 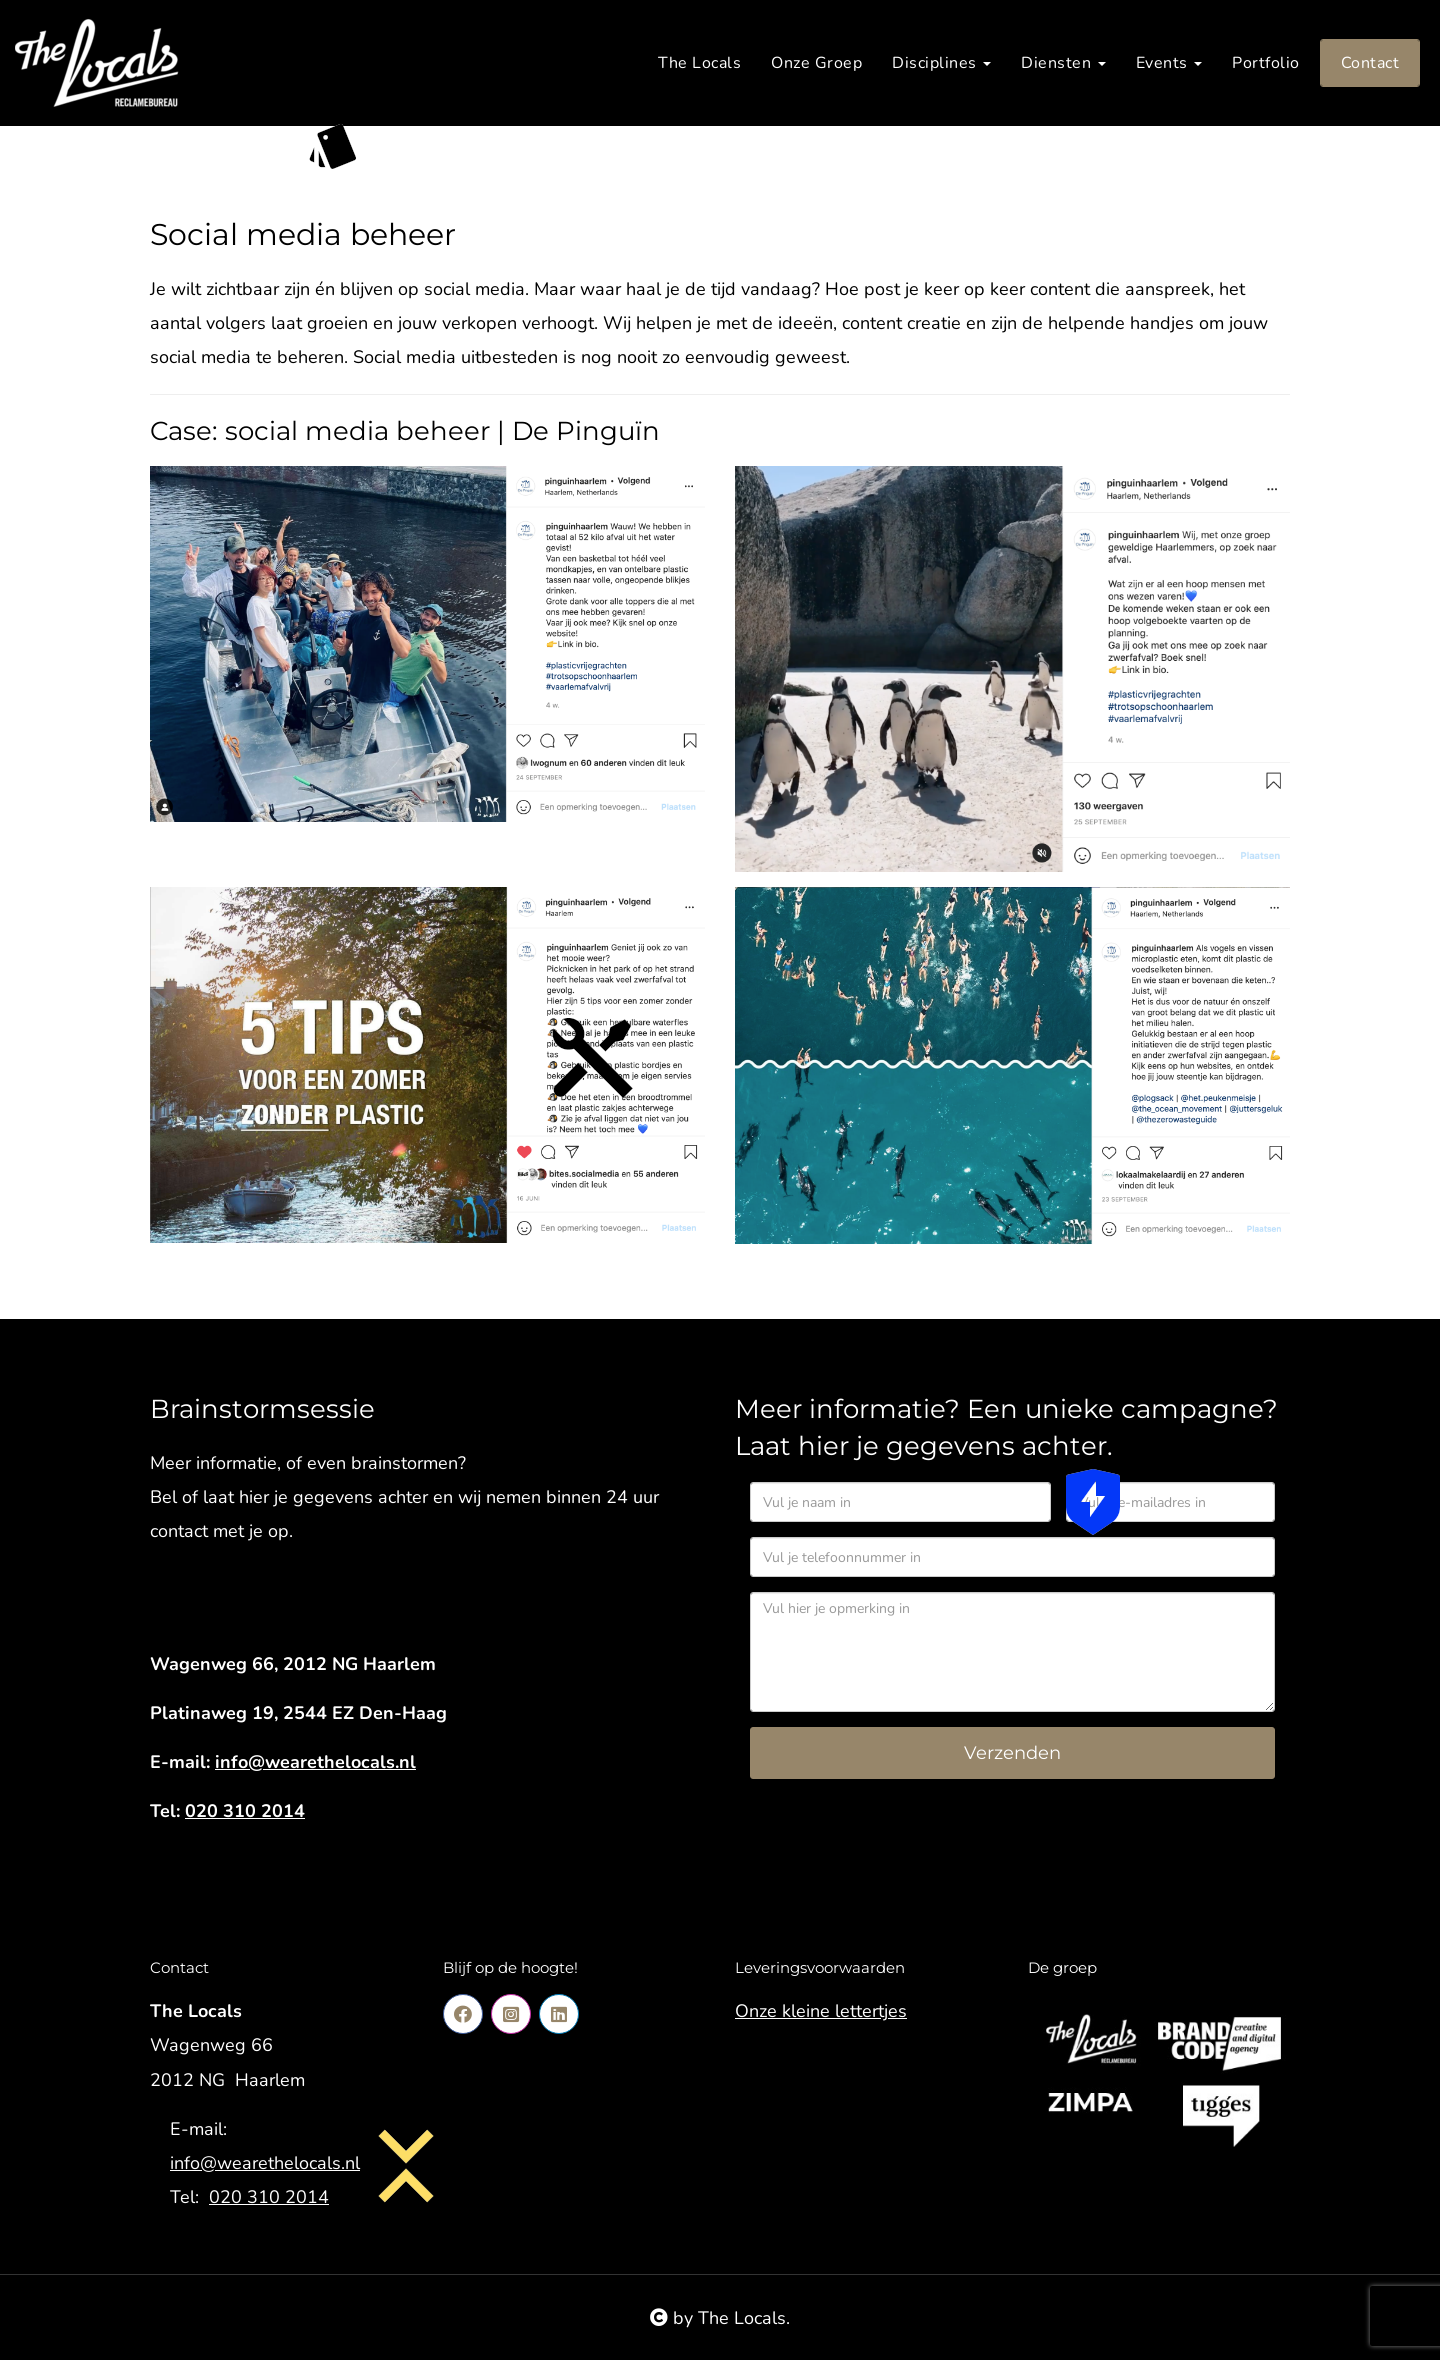 What do you see at coordinates (406, 2166) in the screenshot?
I see `collapse or contract content vertically` at bounding box center [406, 2166].